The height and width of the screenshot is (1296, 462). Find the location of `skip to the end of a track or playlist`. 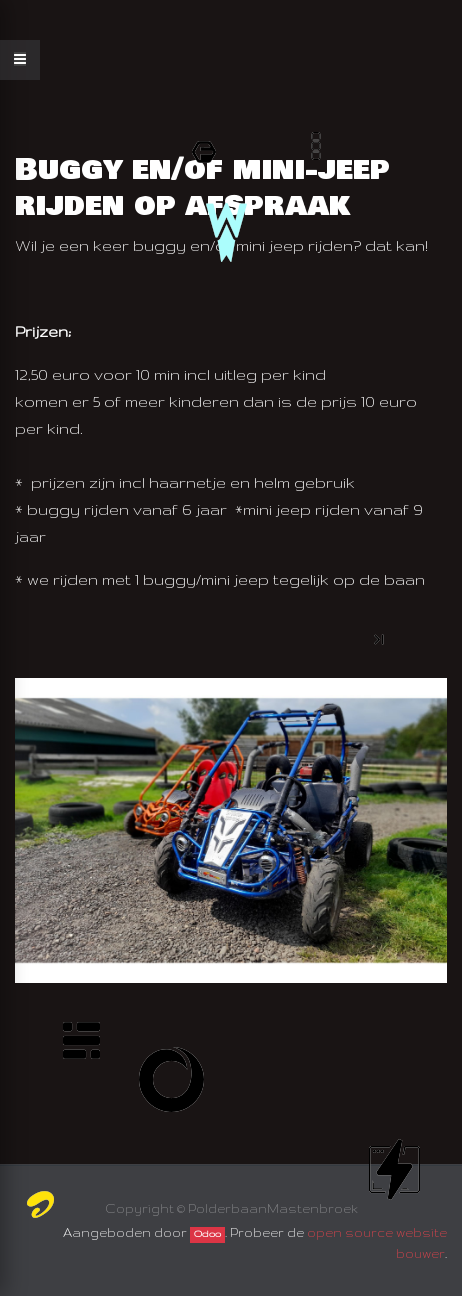

skip to the end of a track or playlist is located at coordinates (379, 639).